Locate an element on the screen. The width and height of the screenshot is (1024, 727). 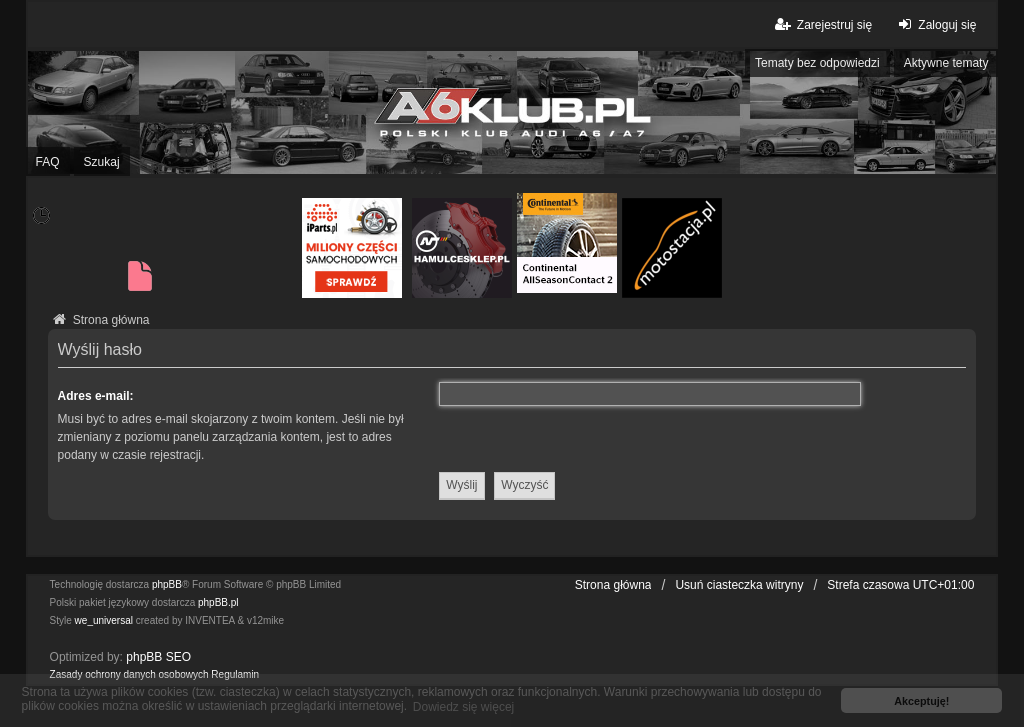
view document or file is located at coordinates (140, 276).